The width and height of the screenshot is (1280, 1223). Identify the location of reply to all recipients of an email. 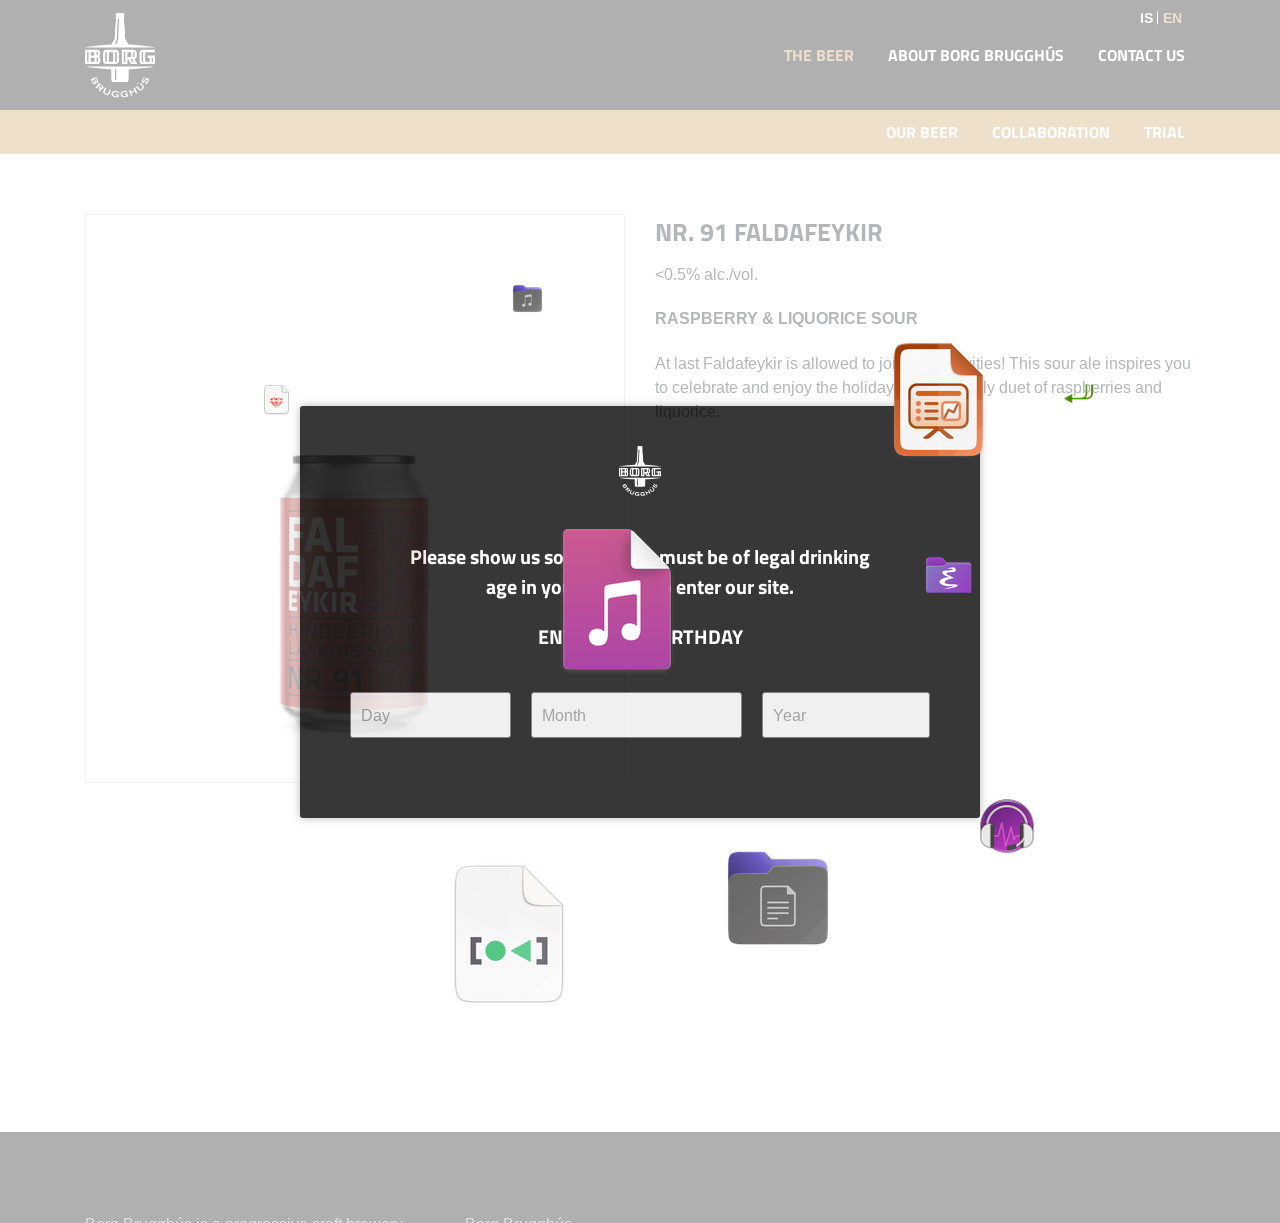
(1078, 392).